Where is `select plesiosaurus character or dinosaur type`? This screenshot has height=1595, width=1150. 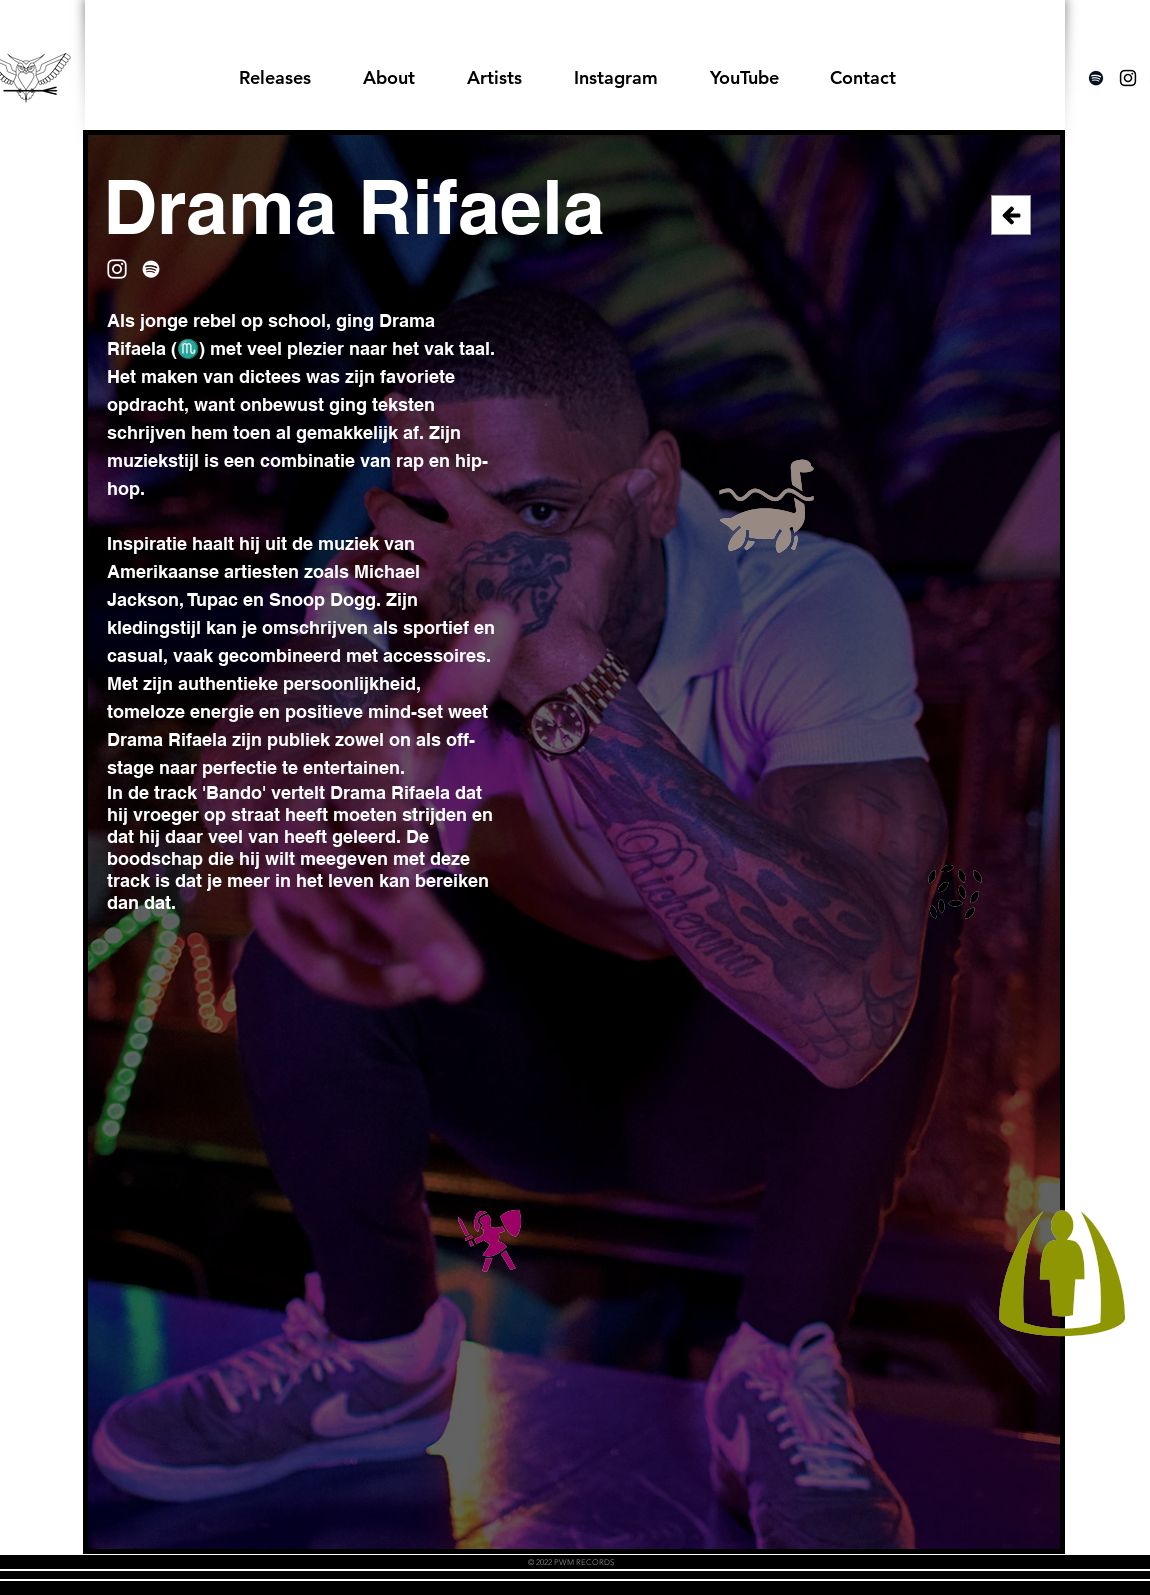
select plesiosaurus character or dinosaur type is located at coordinates (766, 505).